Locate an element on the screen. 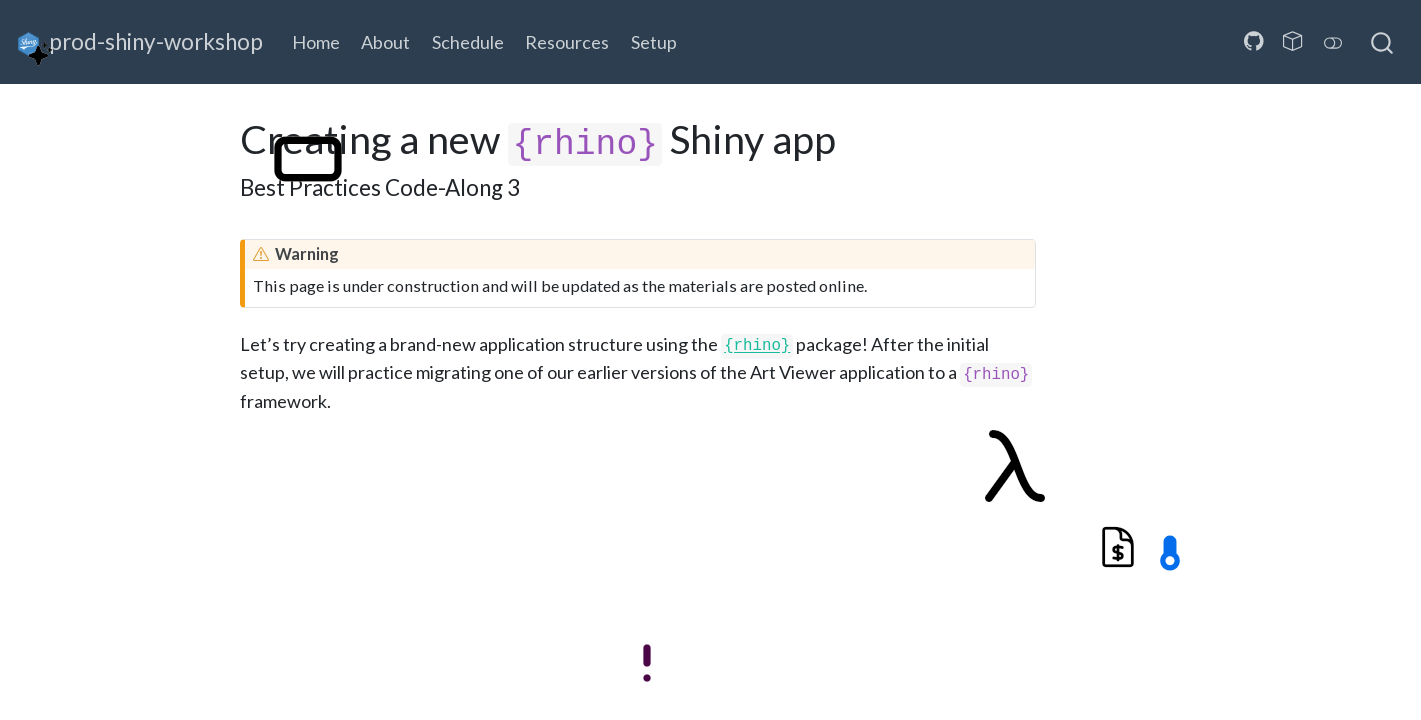 This screenshot has width=1421, height=720. indicates lowest temperature setting or reading is located at coordinates (1170, 553).